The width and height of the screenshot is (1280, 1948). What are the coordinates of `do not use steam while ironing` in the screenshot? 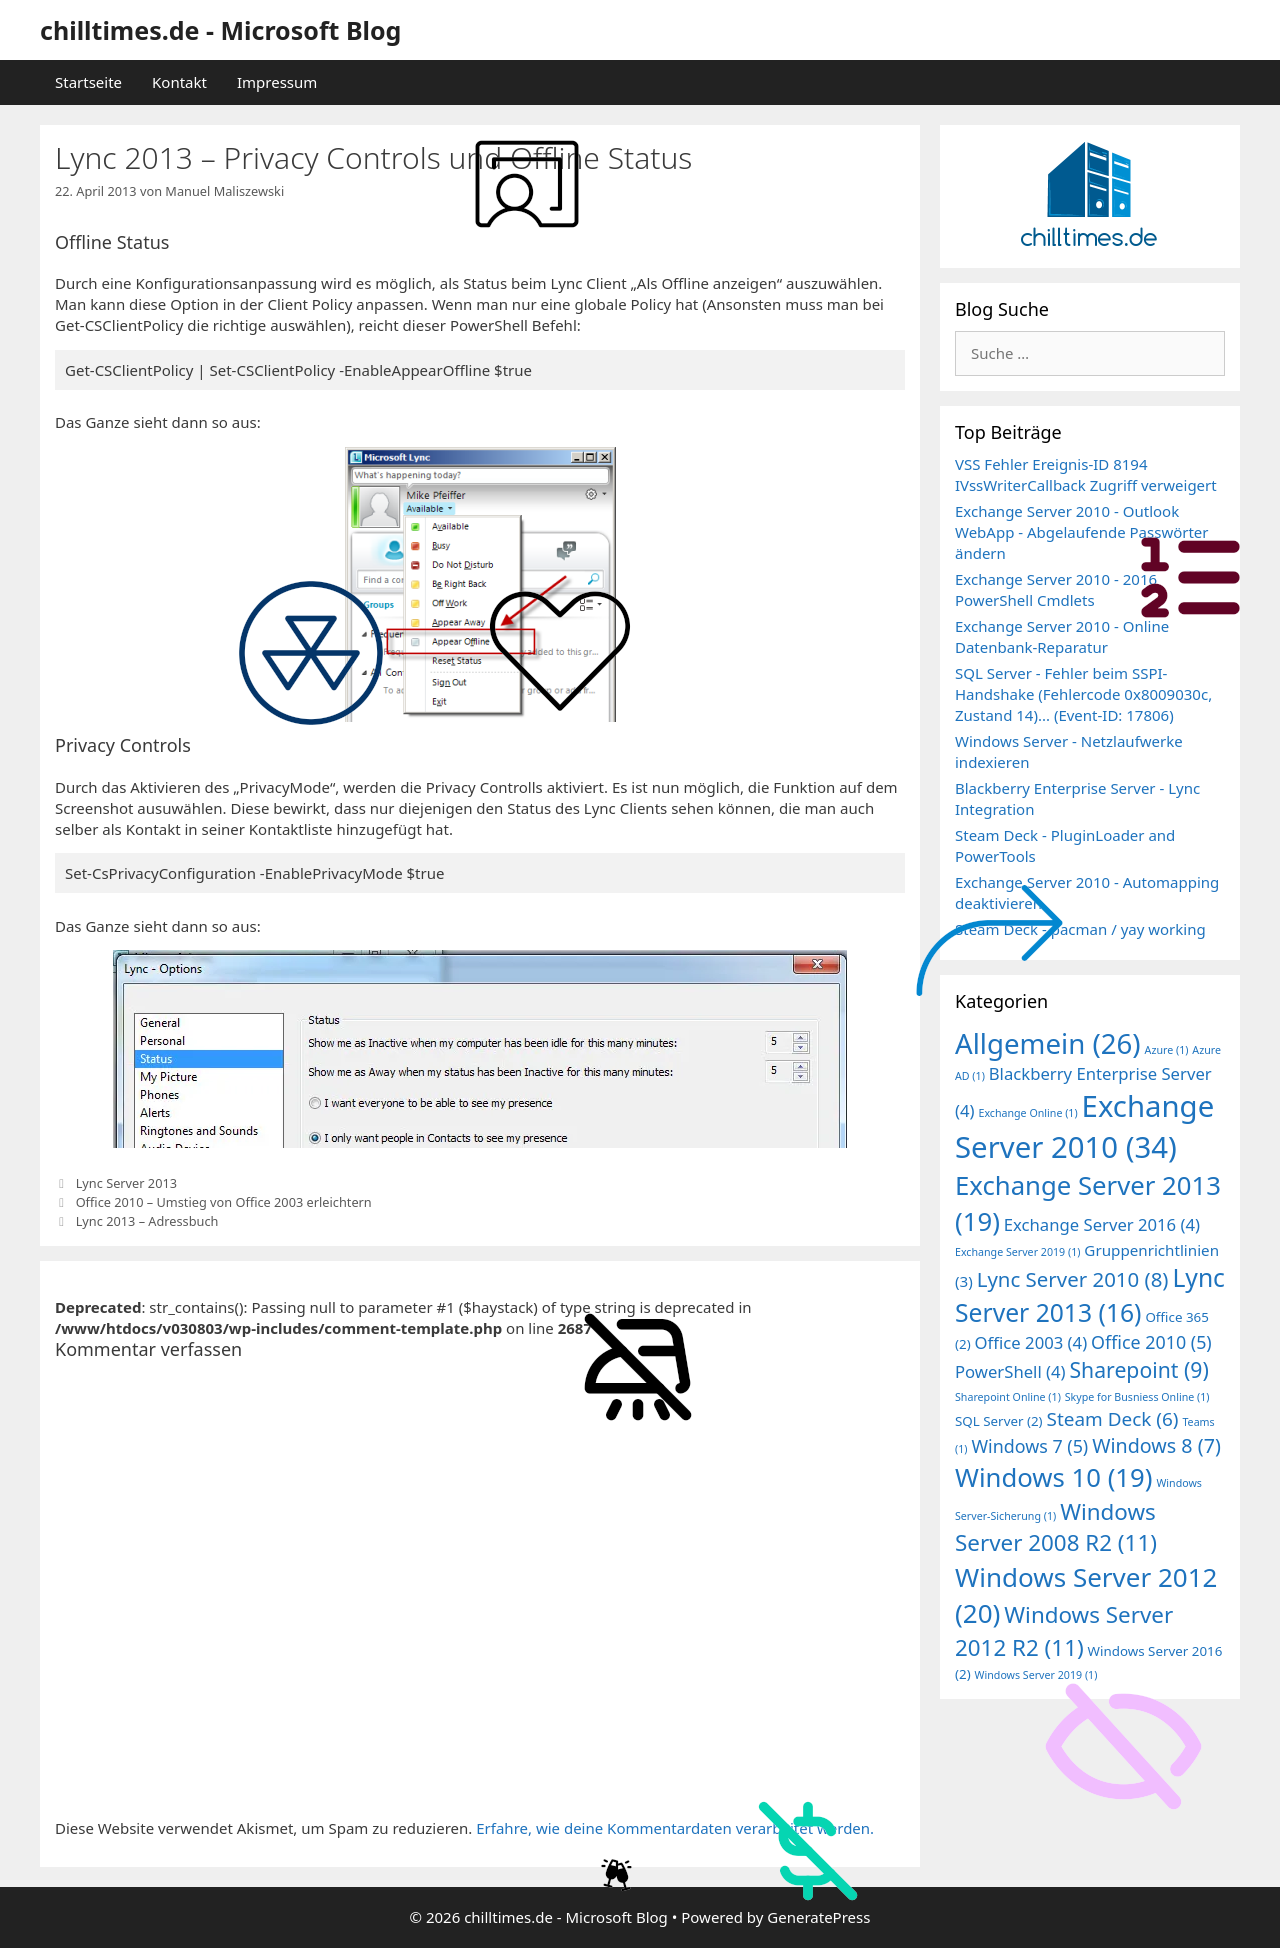 It's located at (638, 1367).